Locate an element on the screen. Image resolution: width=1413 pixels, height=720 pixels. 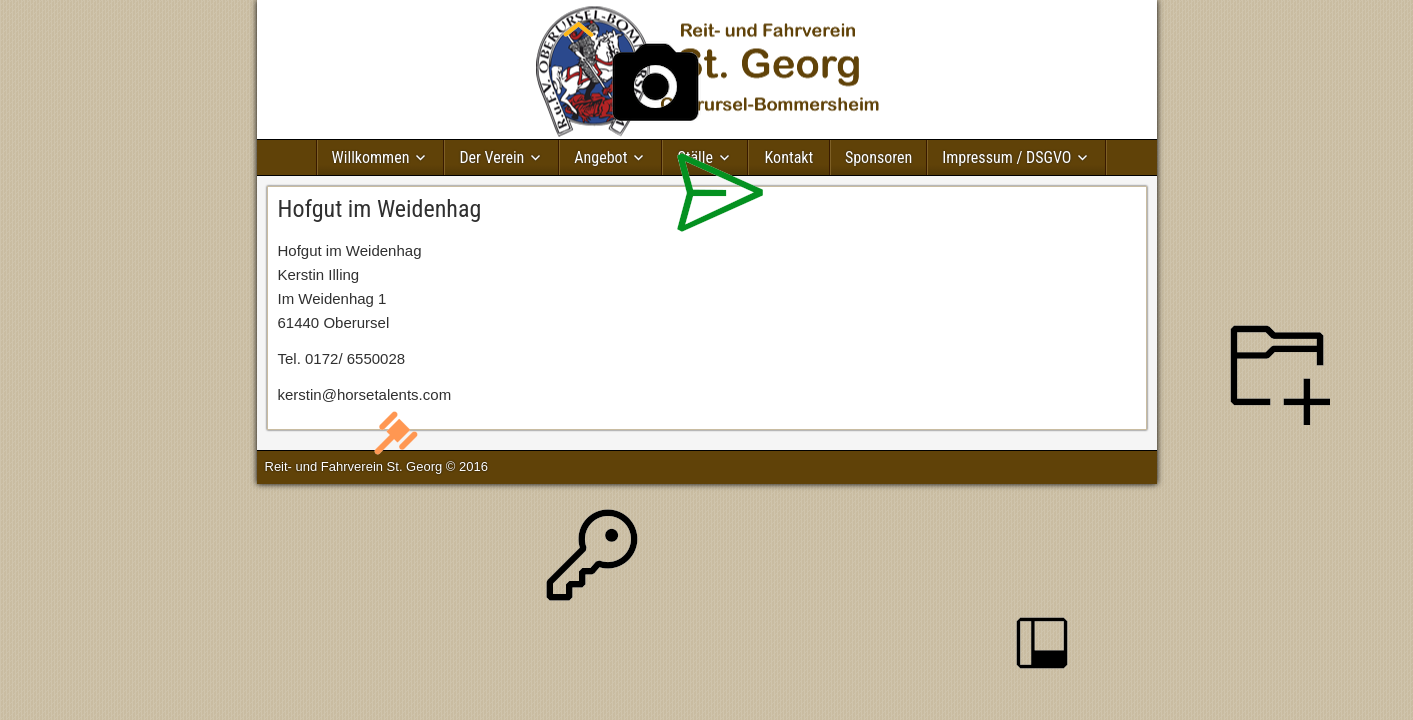
open camera to take a photo is located at coordinates (655, 86).